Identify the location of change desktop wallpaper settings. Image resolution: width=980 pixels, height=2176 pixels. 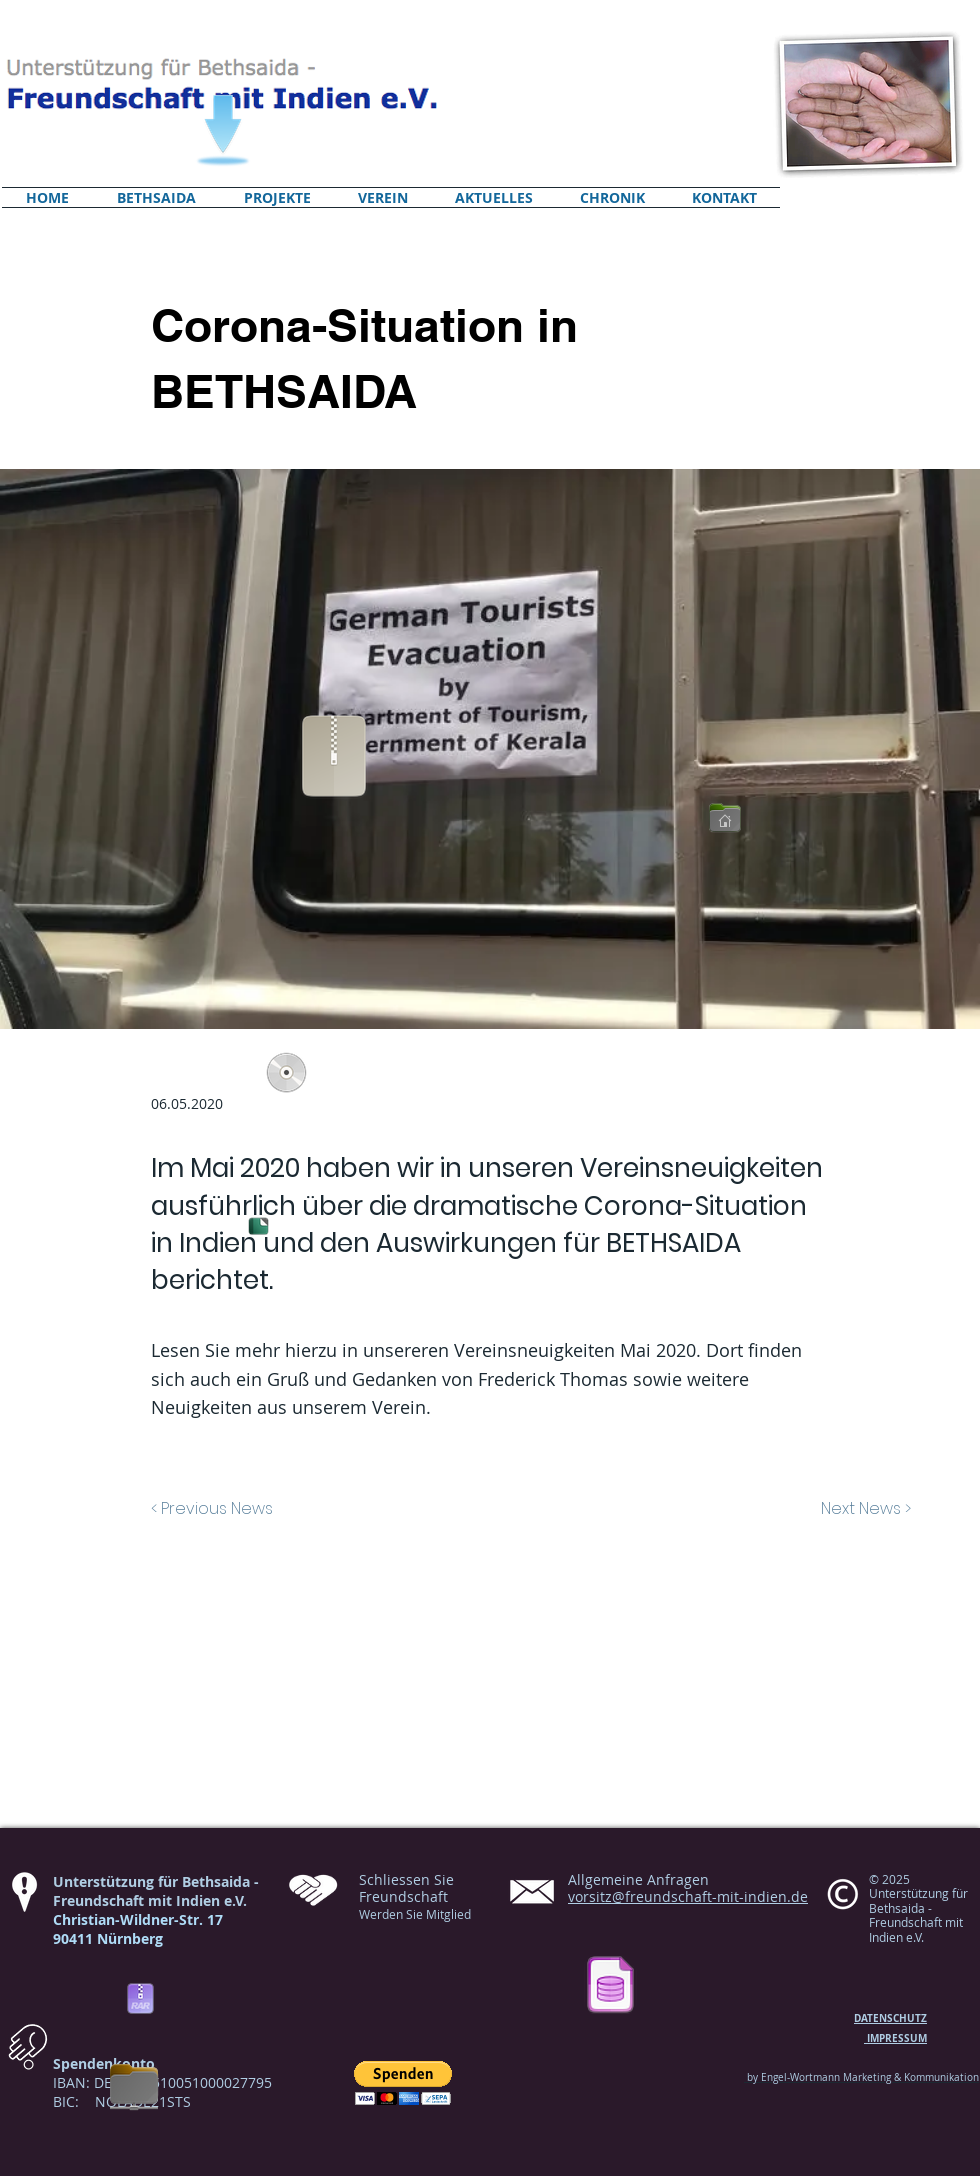
(258, 1225).